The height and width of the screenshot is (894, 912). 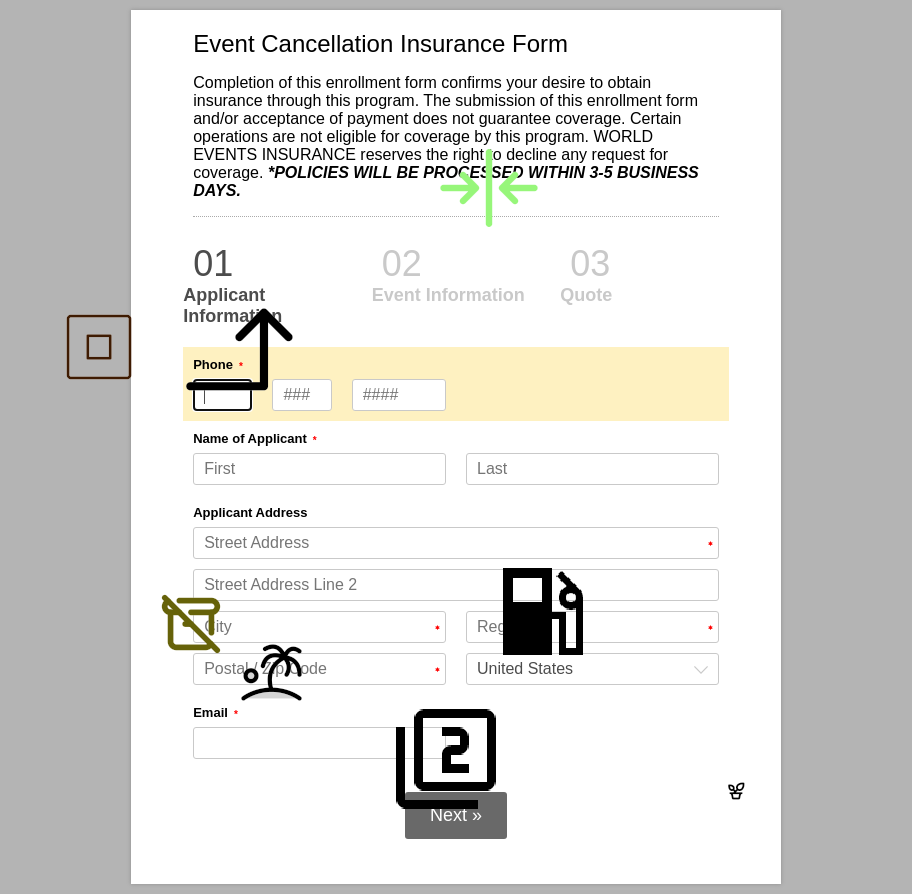 What do you see at coordinates (542, 612) in the screenshot?
I see `find nearby gas stations` at bounding box center [542, 612].